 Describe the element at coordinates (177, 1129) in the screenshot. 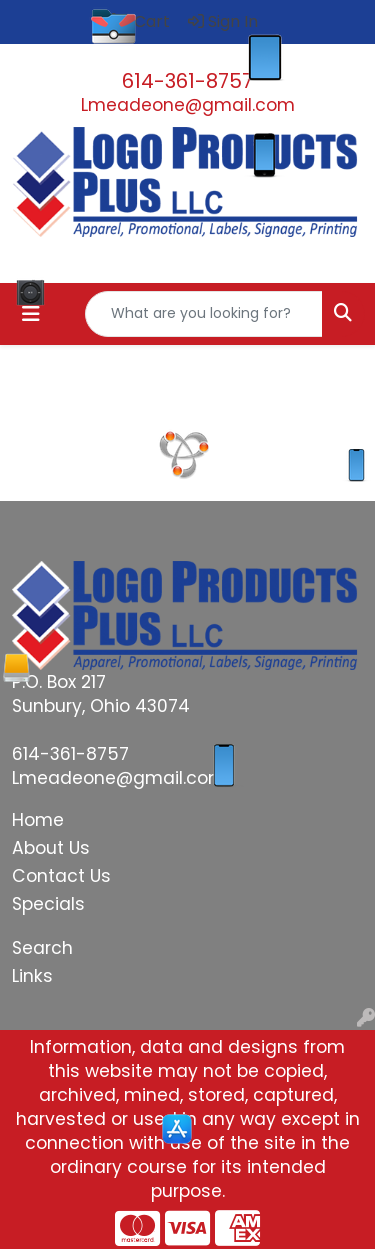

I see `view application storage usage` at that location.